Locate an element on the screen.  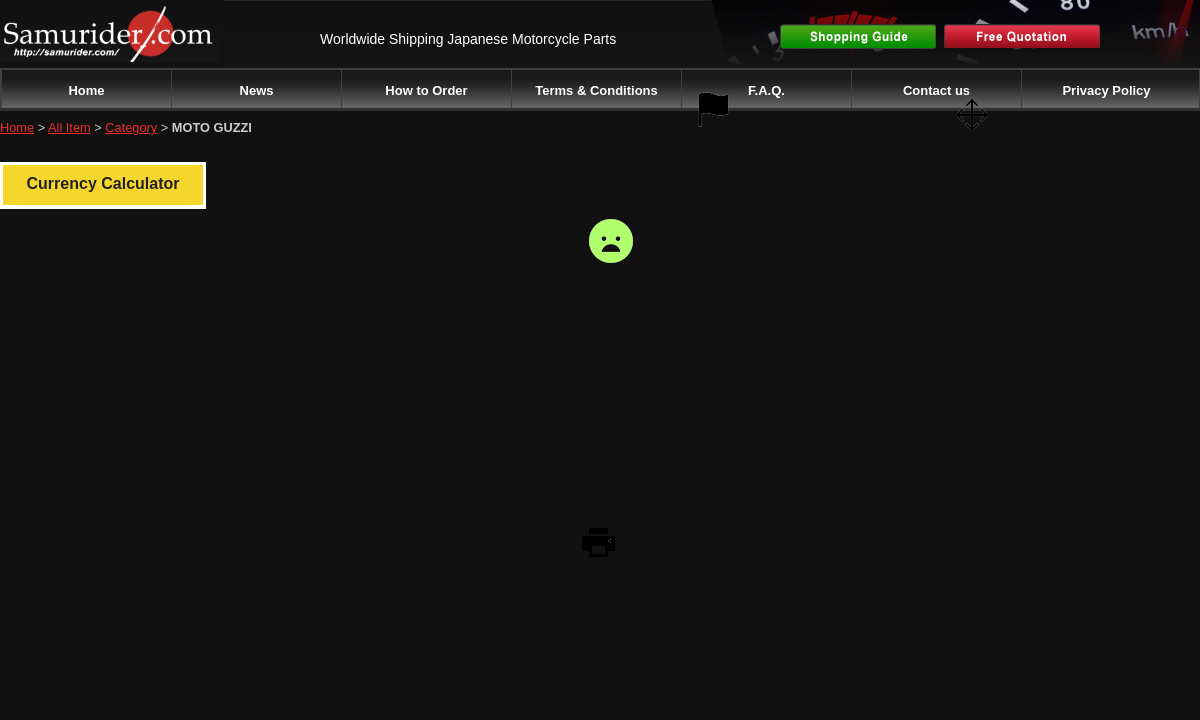
leave negative feedback or reaction is located at coordinates (611, 241).